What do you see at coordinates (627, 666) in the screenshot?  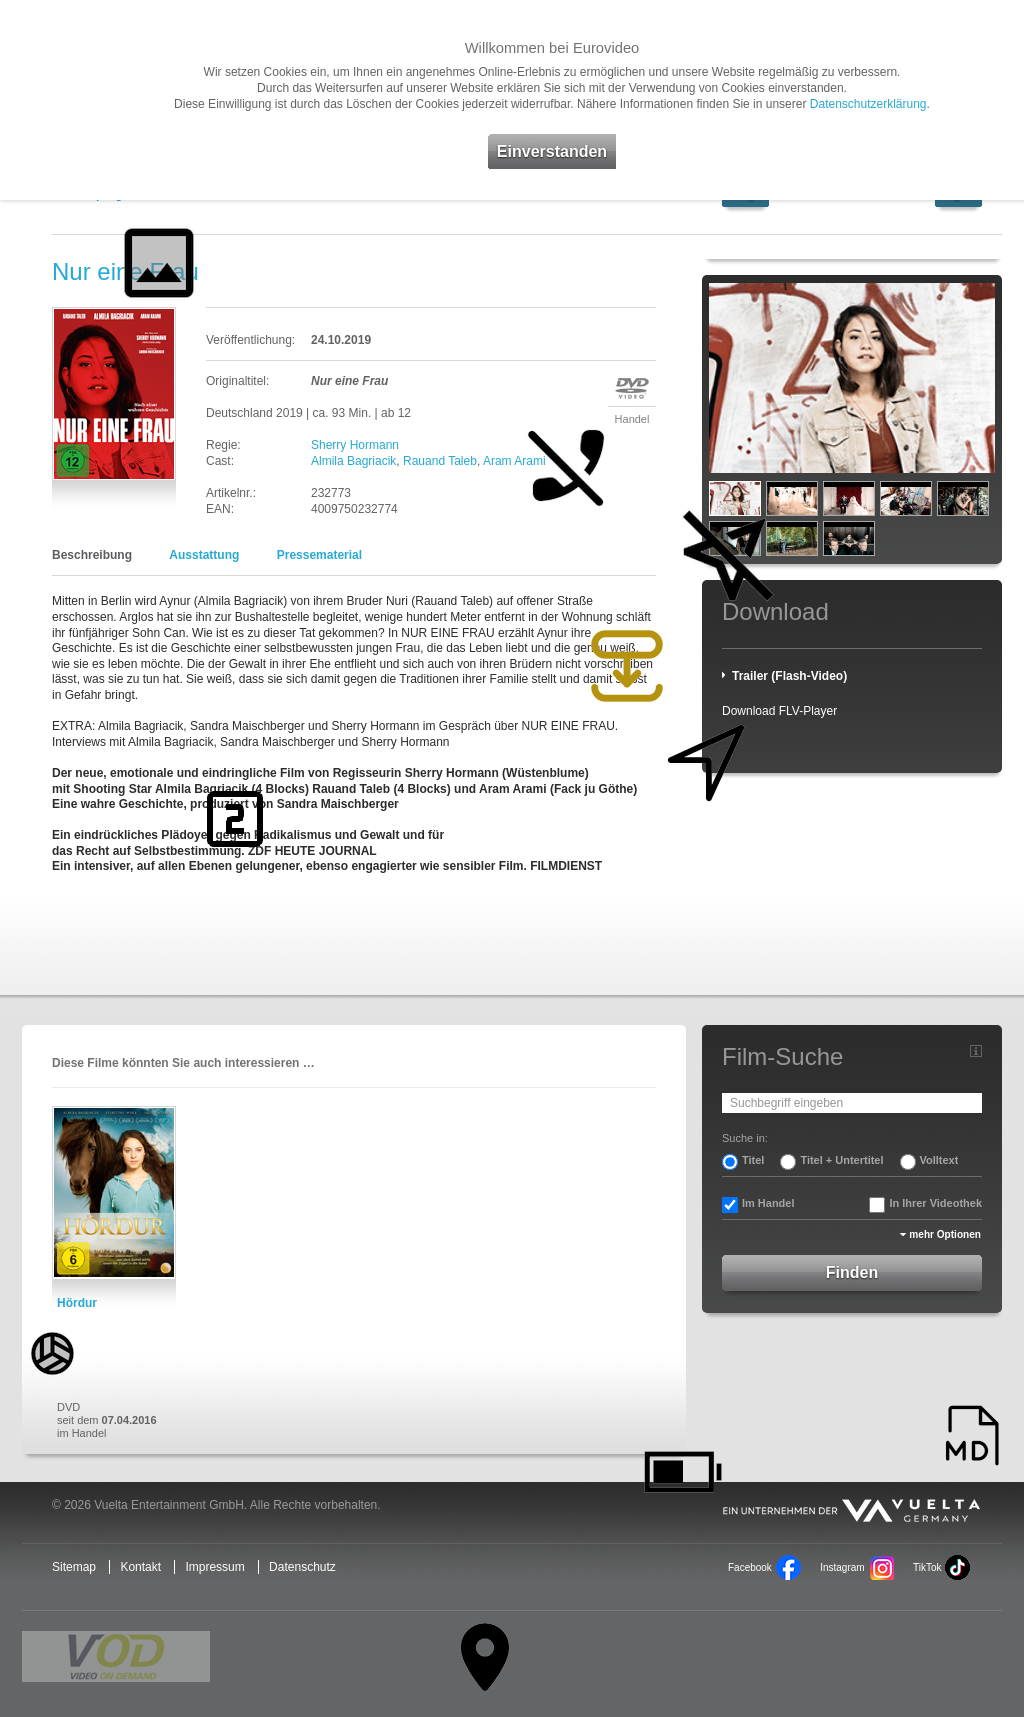 I see `move element to bottom of layout` at bounding box center [627, 666].